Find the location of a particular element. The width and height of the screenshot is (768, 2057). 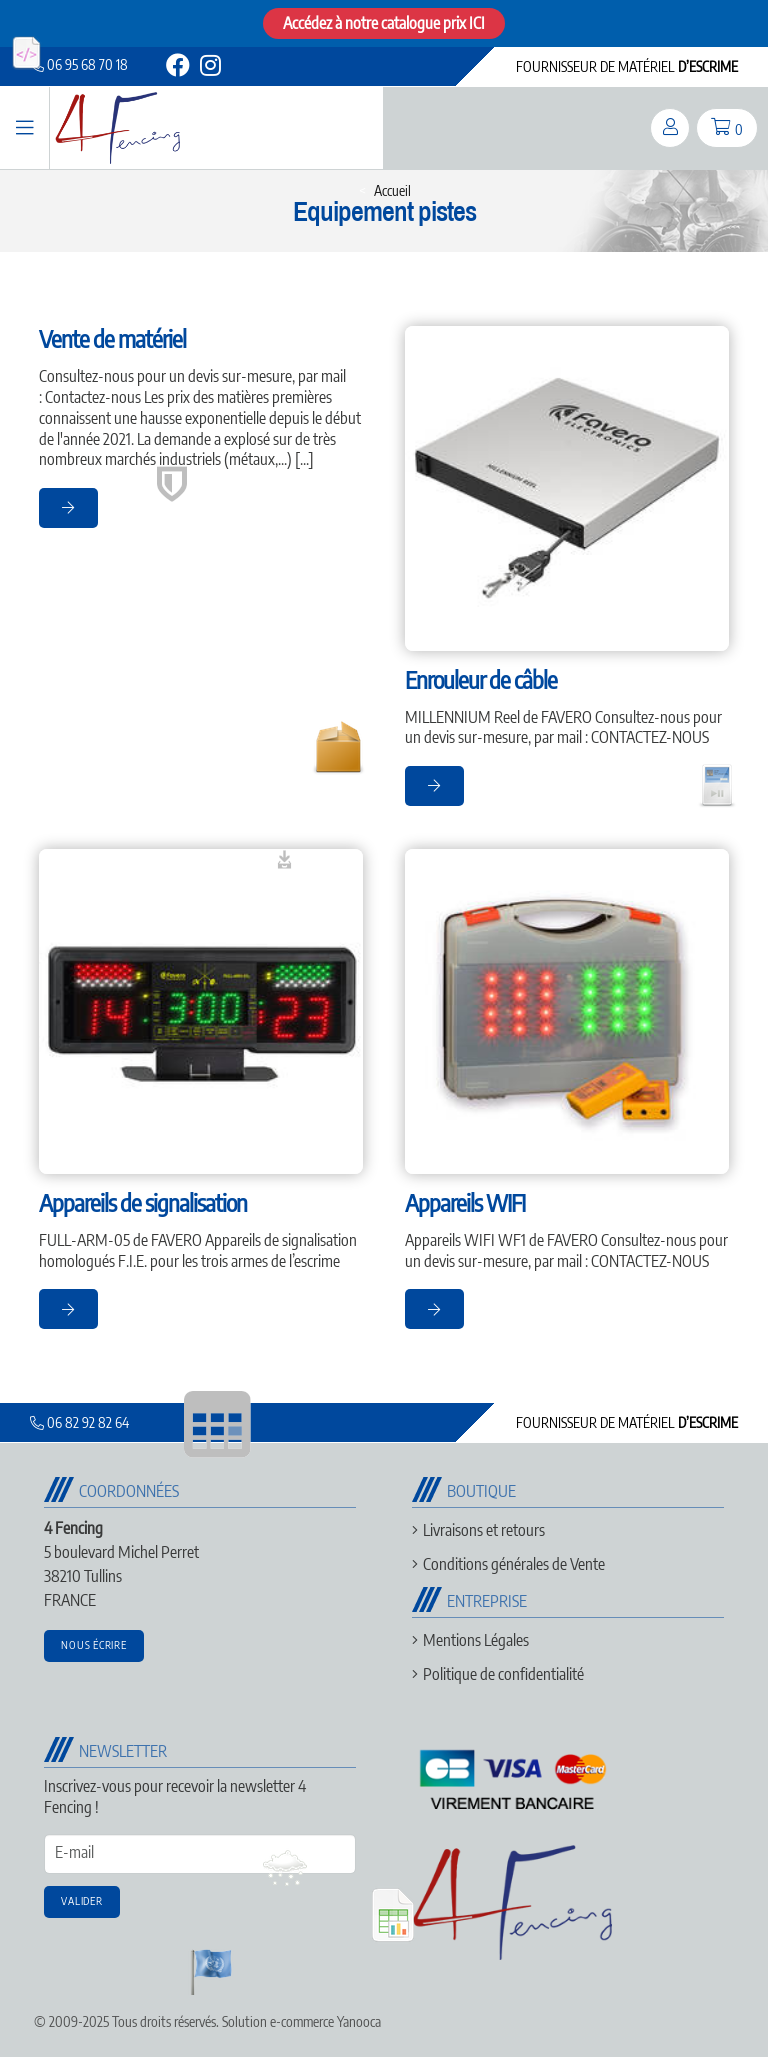

indicates snowy weather conditions is located at coordinates (285, 1864).